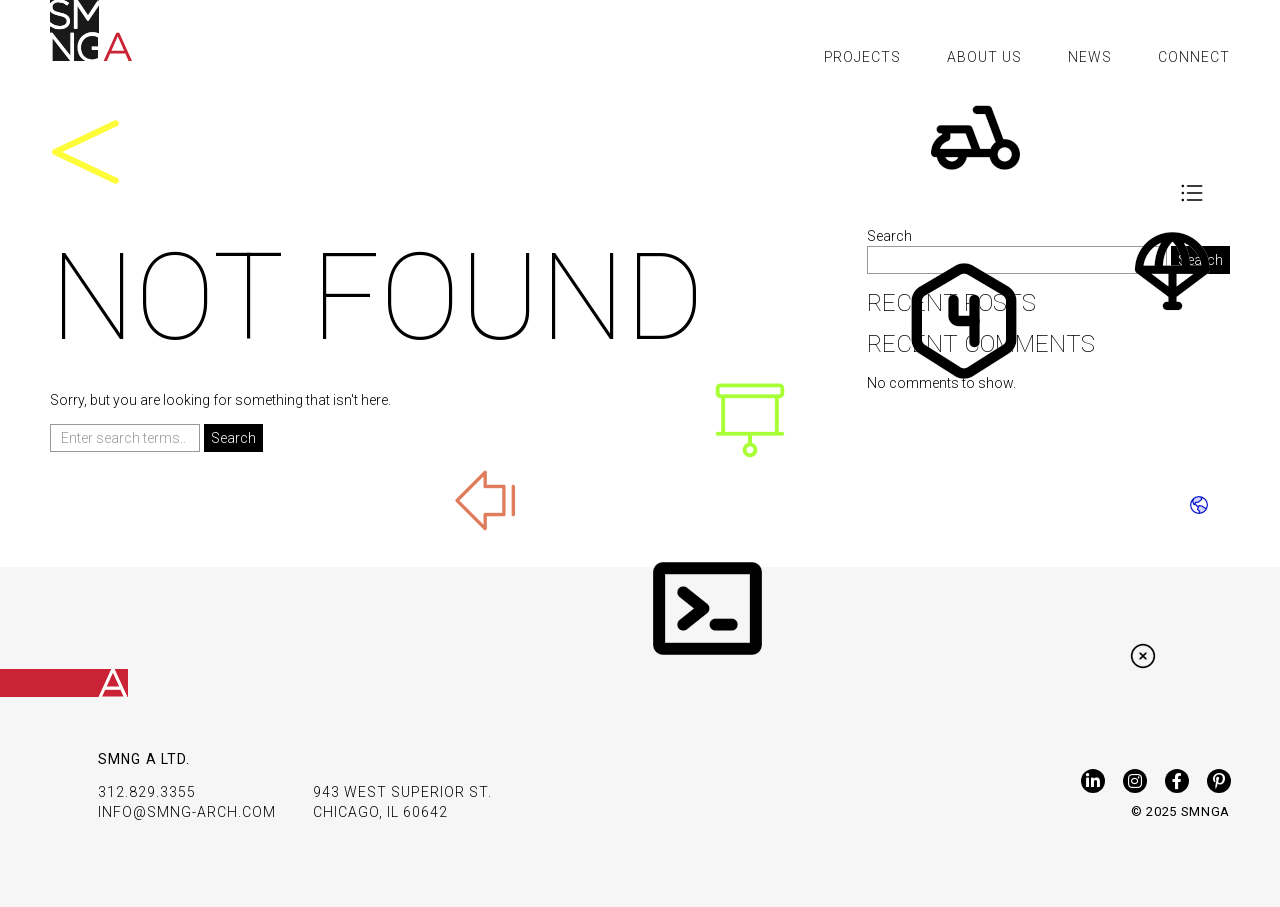 This screenshot has width=1280, height=907. Describe the element at coordinates (487, 500) in the screenshot. I see `go back to the previous screen` at that location.